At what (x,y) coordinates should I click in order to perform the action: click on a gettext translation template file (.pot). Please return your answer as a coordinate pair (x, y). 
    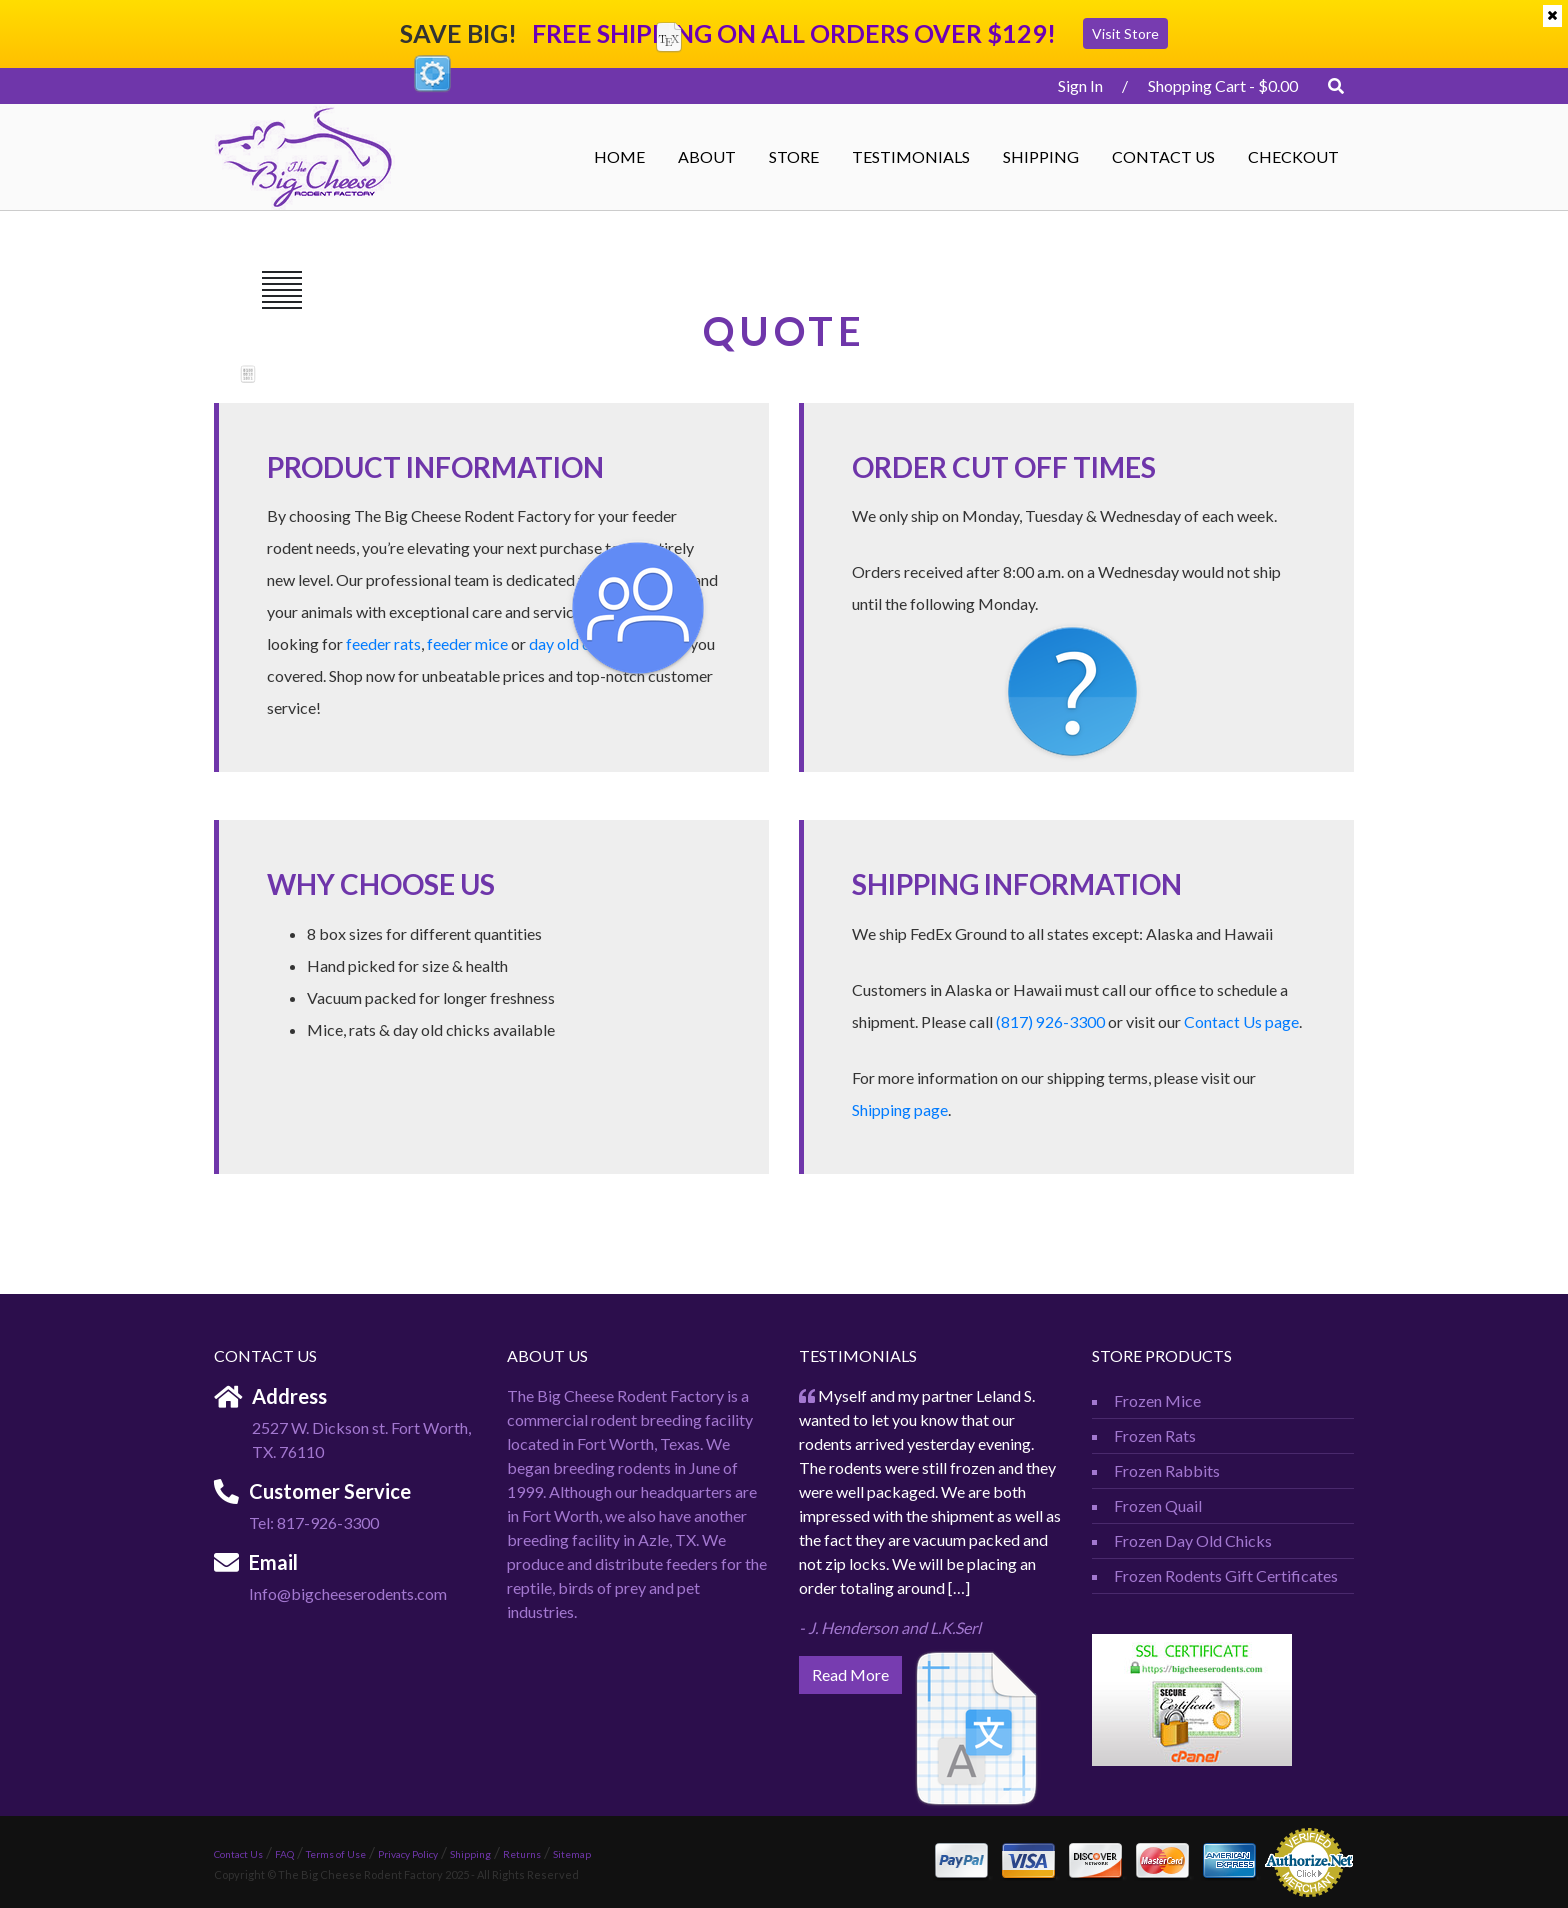
    Looking at the image, I should click on (976, 1728).